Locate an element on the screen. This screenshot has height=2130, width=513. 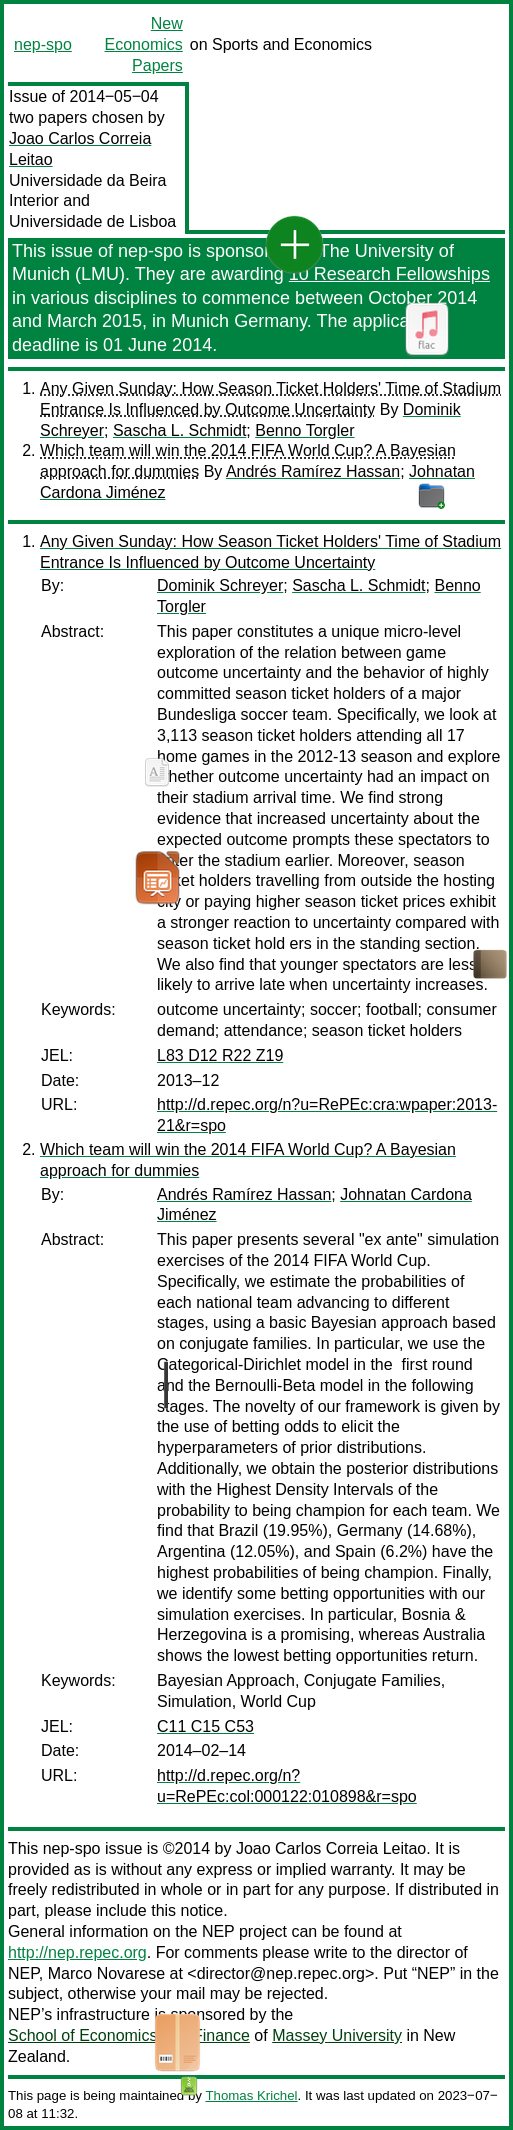
an android application package file is located at coordinates (189, 2086).